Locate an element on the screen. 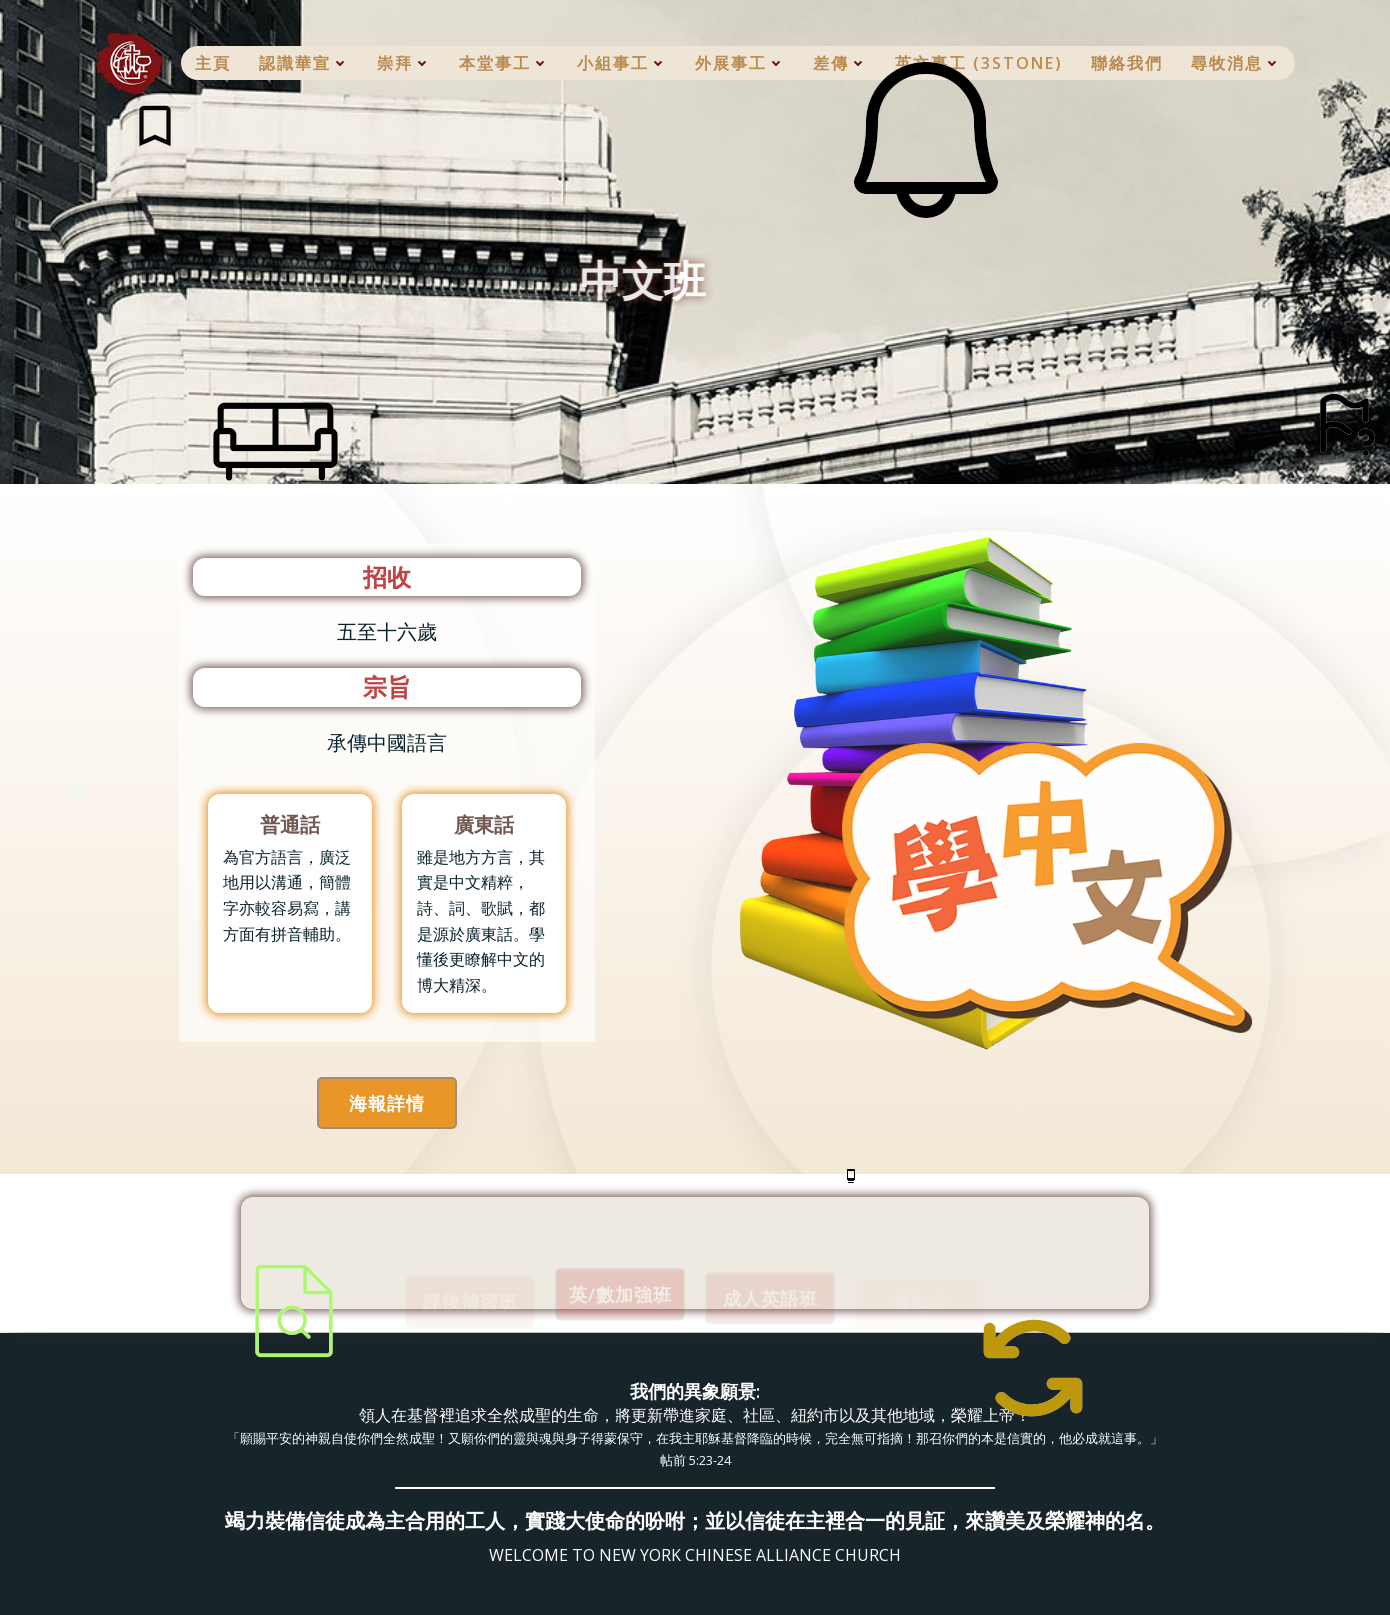  flag content as questionable or uncertain is located at coordinates (1344, 422).